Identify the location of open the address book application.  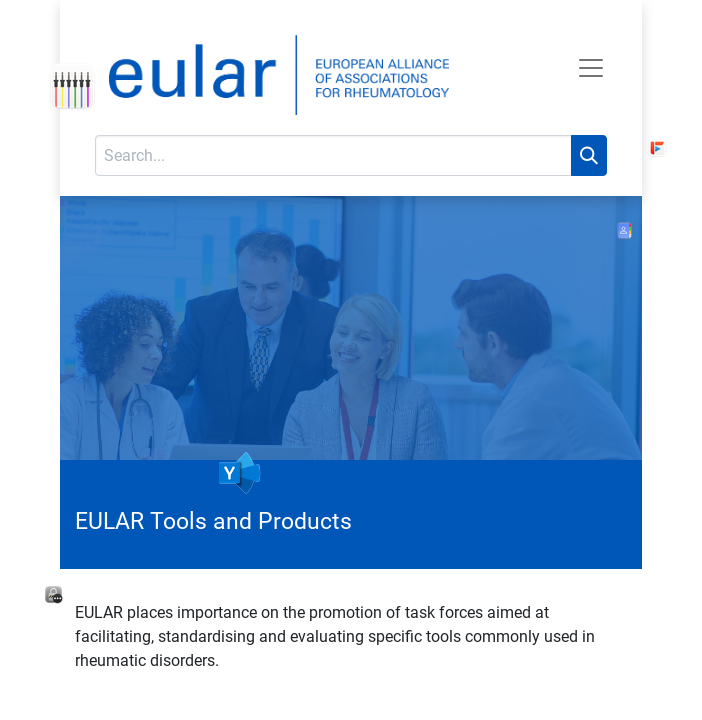
(624, 230).